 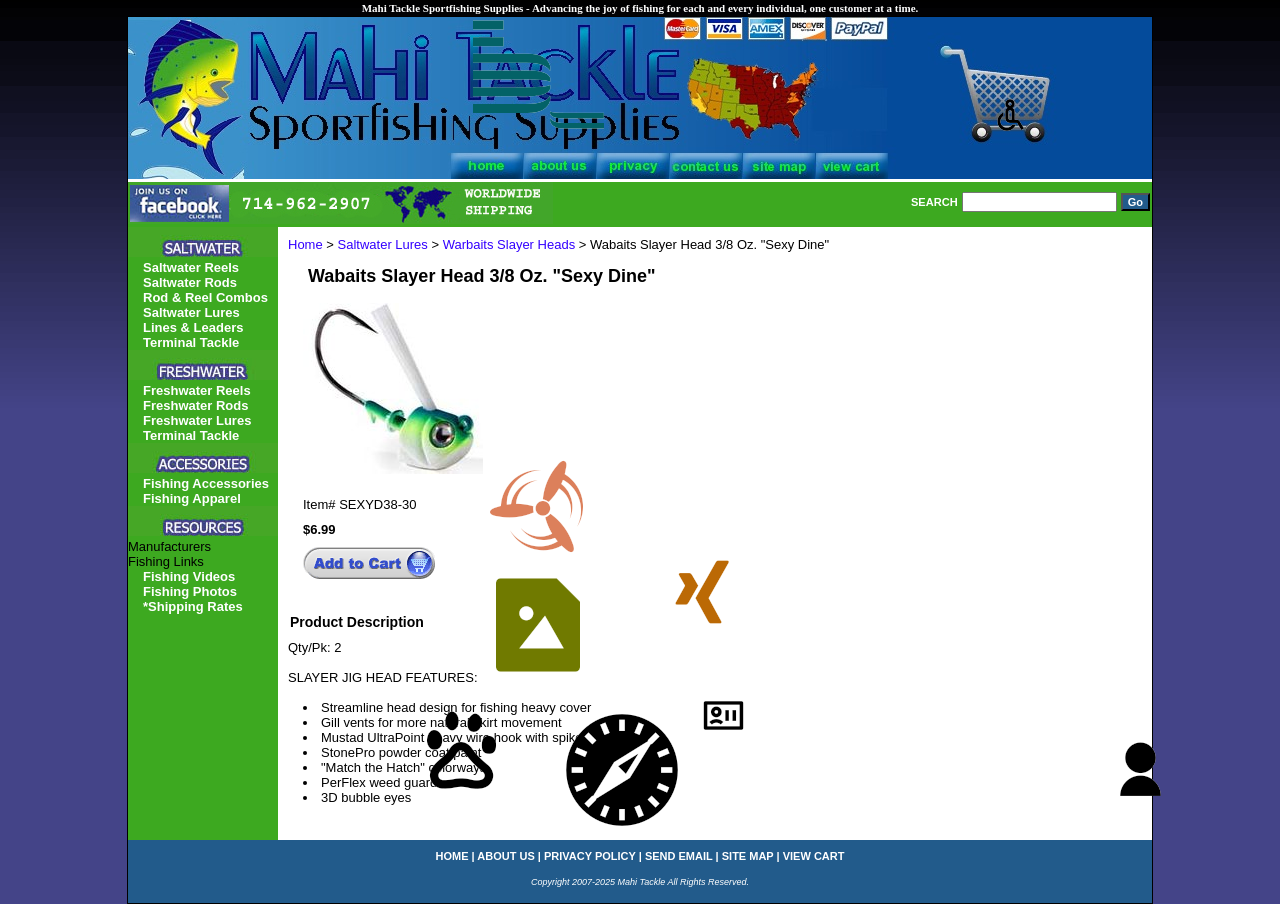 What do you see at coordinates (1140, 770) in the screenshot?
I see `view your profile` at bounding box center [1140, 770].